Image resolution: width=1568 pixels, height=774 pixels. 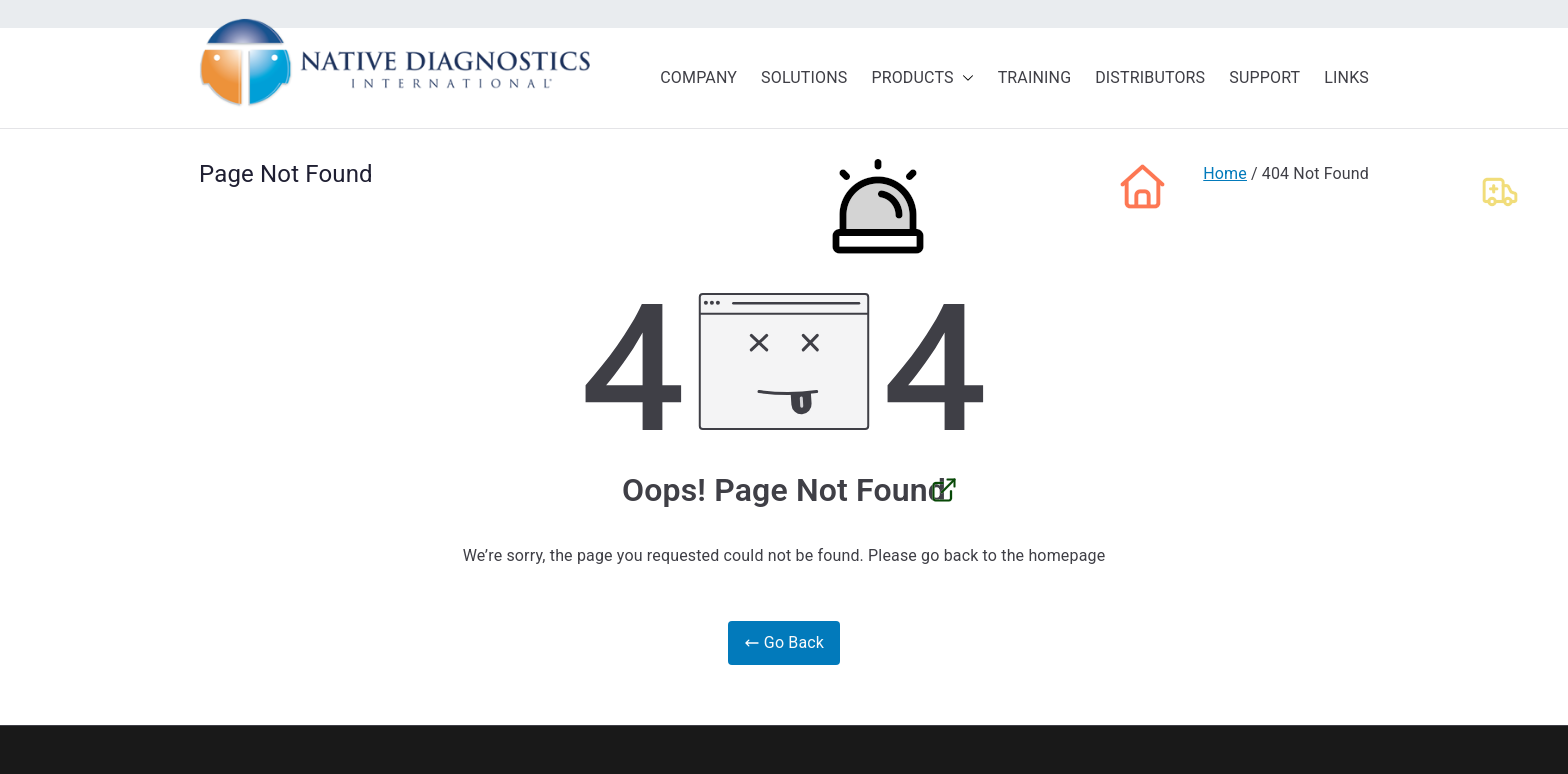 I want to click on access emergency medical services, so click(x=1500, y=192).